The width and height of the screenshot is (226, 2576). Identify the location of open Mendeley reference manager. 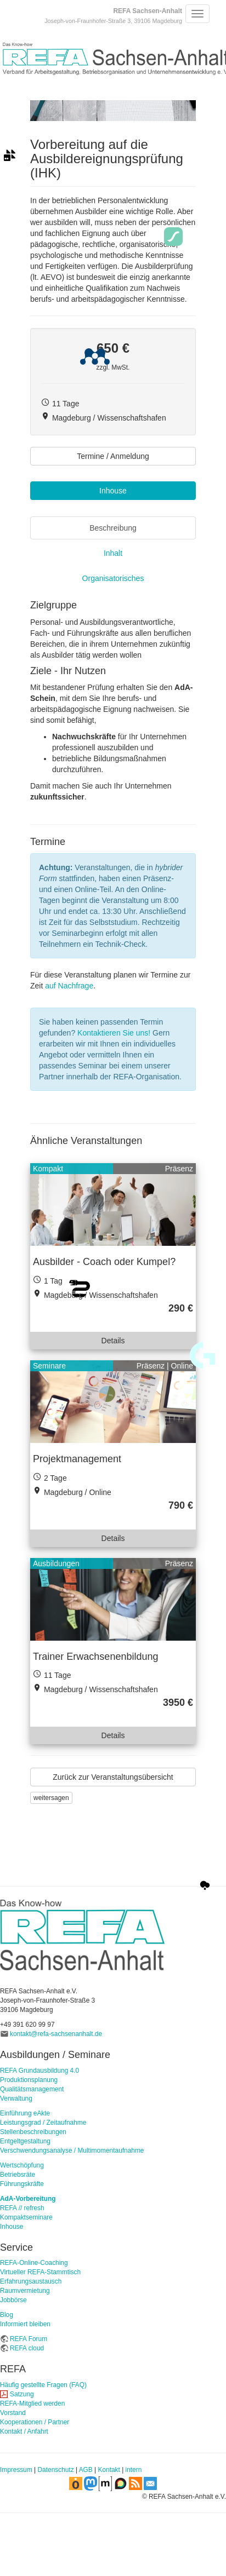
(95, 357).